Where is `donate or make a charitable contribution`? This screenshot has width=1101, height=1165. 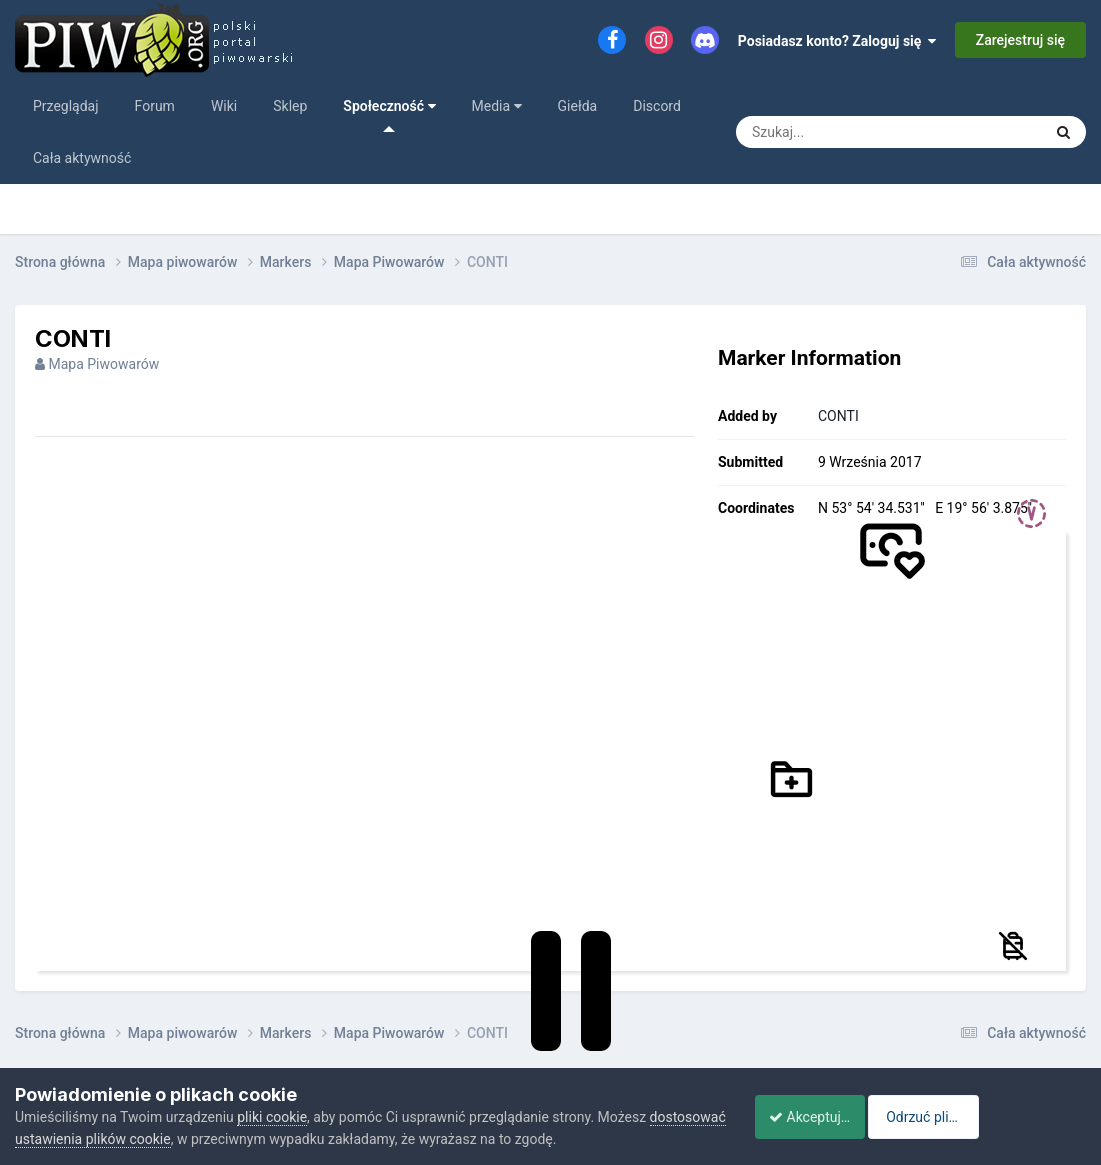
donate or make a charitable contribution is located at coordinates (891, 545).